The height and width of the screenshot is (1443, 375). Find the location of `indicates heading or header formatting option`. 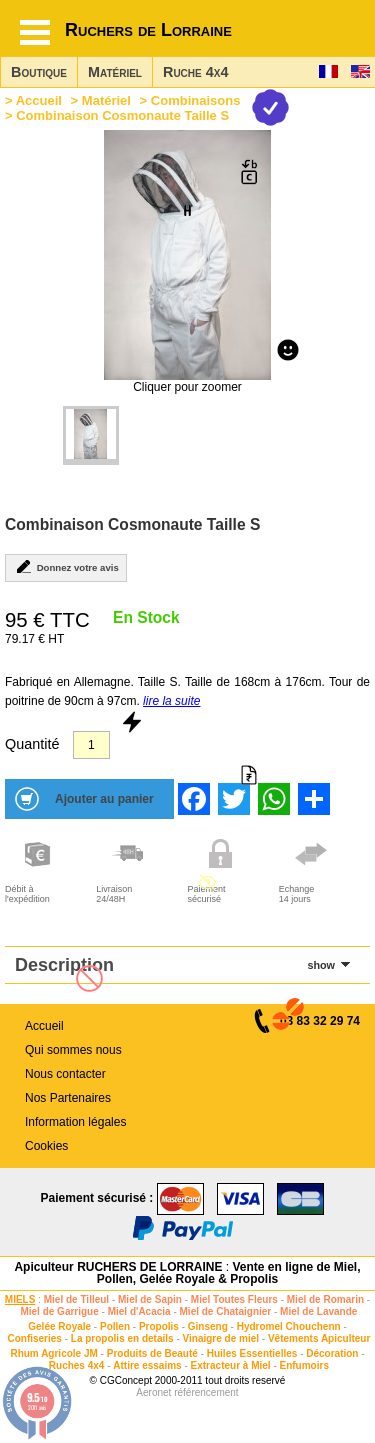

indicates heading or header formatting option is located at coordinates (187, 210).